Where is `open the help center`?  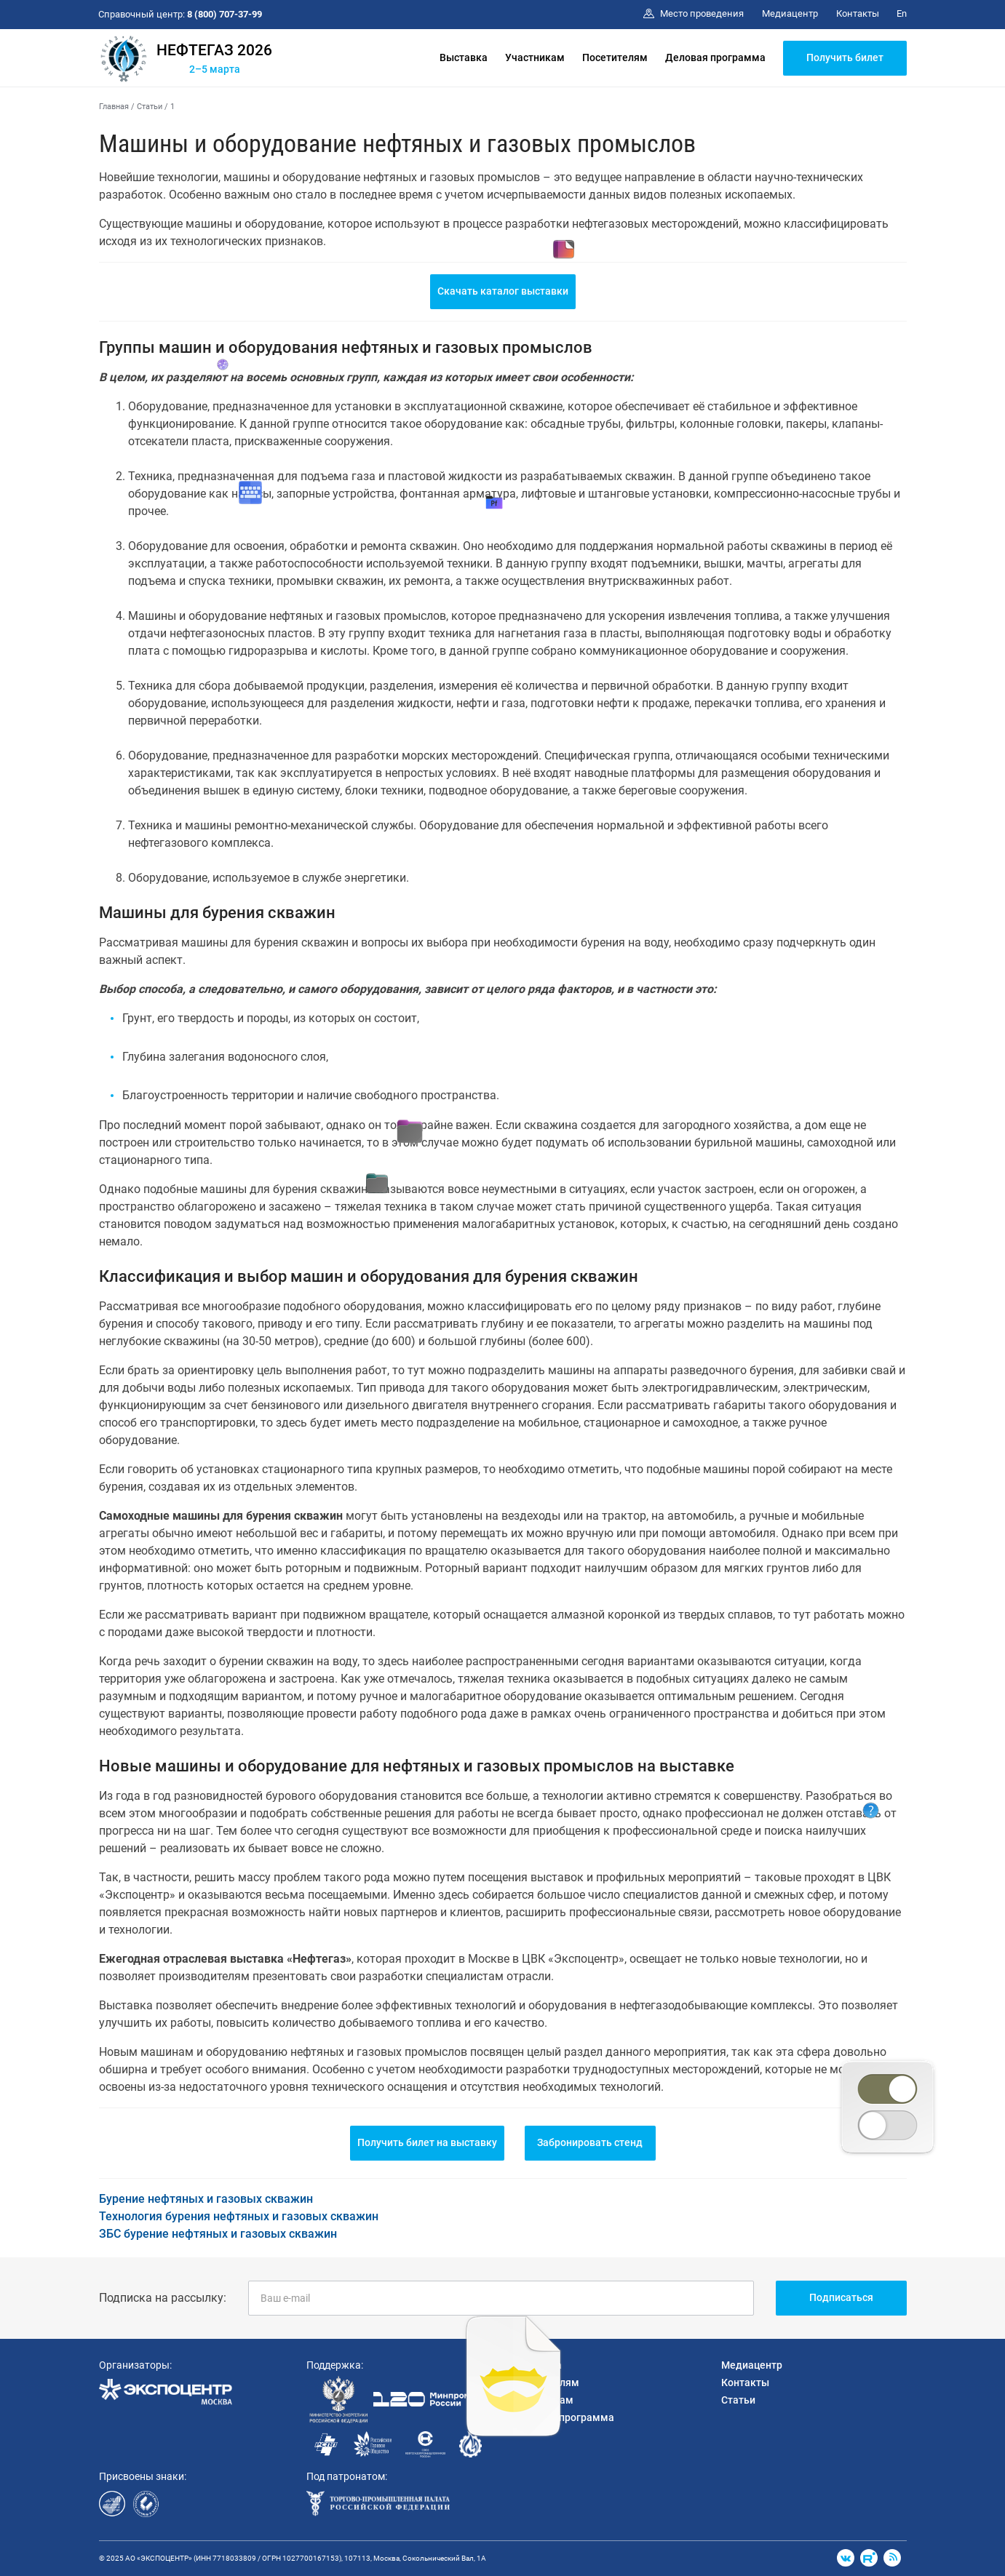
open the help center is located at coordinates (870, 1810).